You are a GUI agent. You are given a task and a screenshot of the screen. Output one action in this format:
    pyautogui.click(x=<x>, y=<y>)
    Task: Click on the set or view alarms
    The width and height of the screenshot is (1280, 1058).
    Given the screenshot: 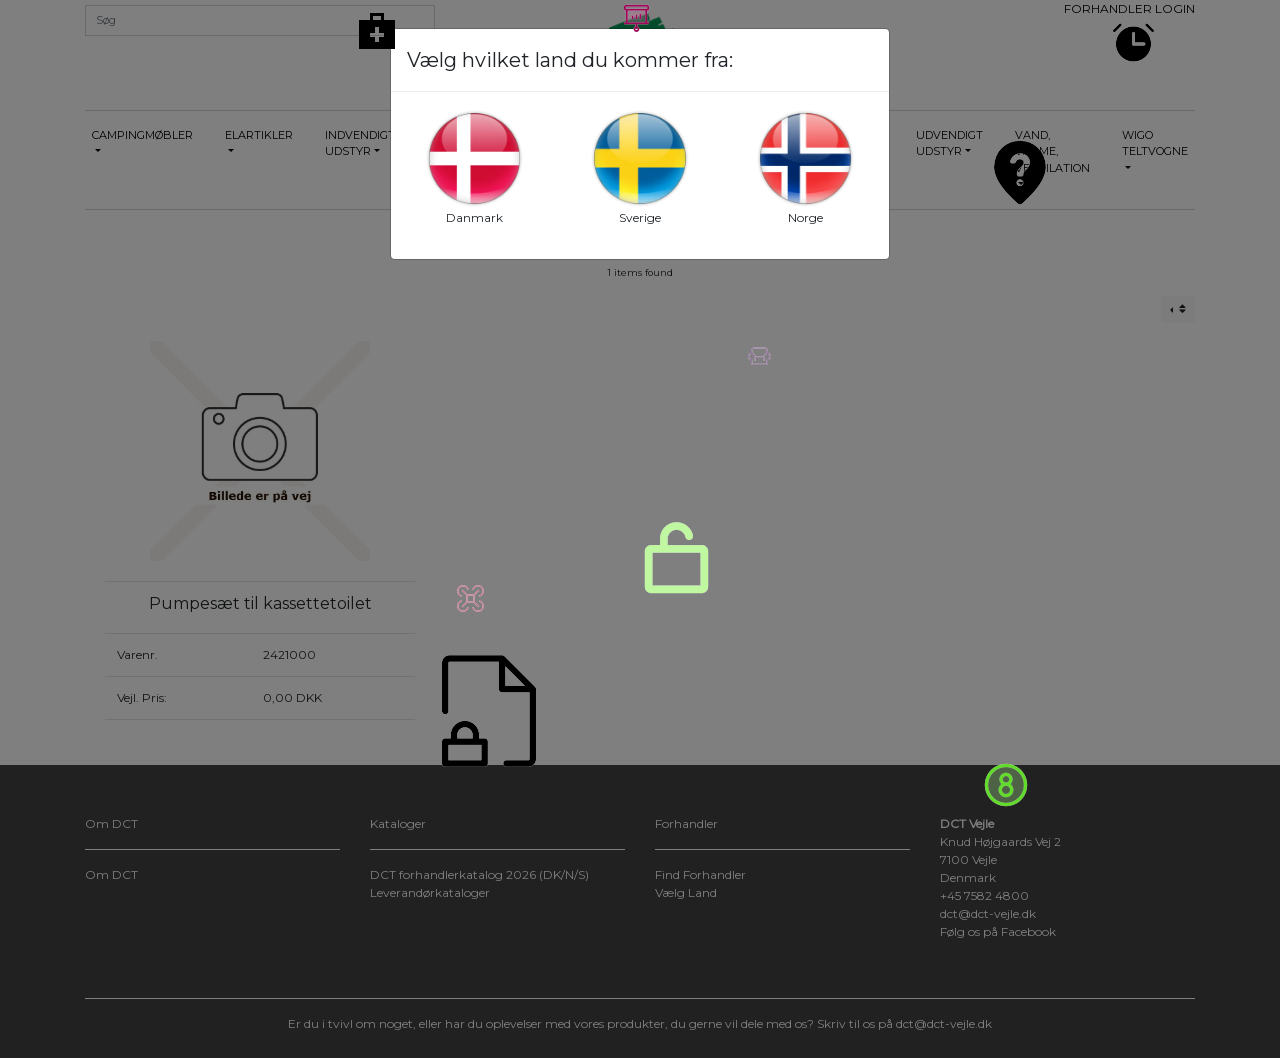 What is the action you would take?
    pyautogui.click(x=1133, y=42)
    